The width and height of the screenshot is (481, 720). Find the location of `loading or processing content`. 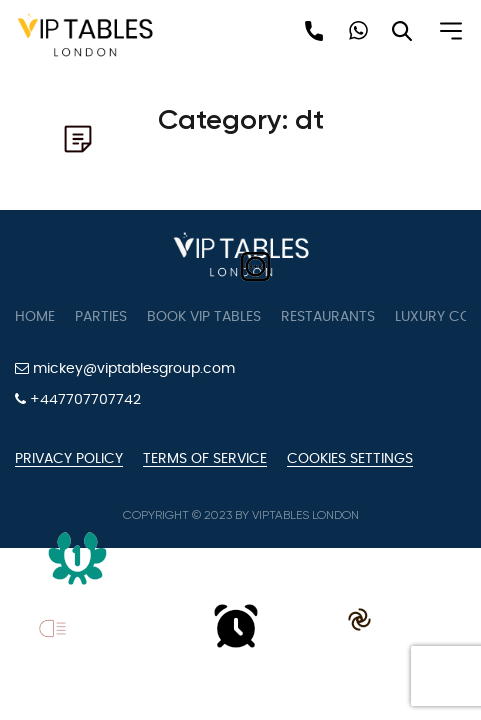

loading or processing content is located at coordinates (359, 619).